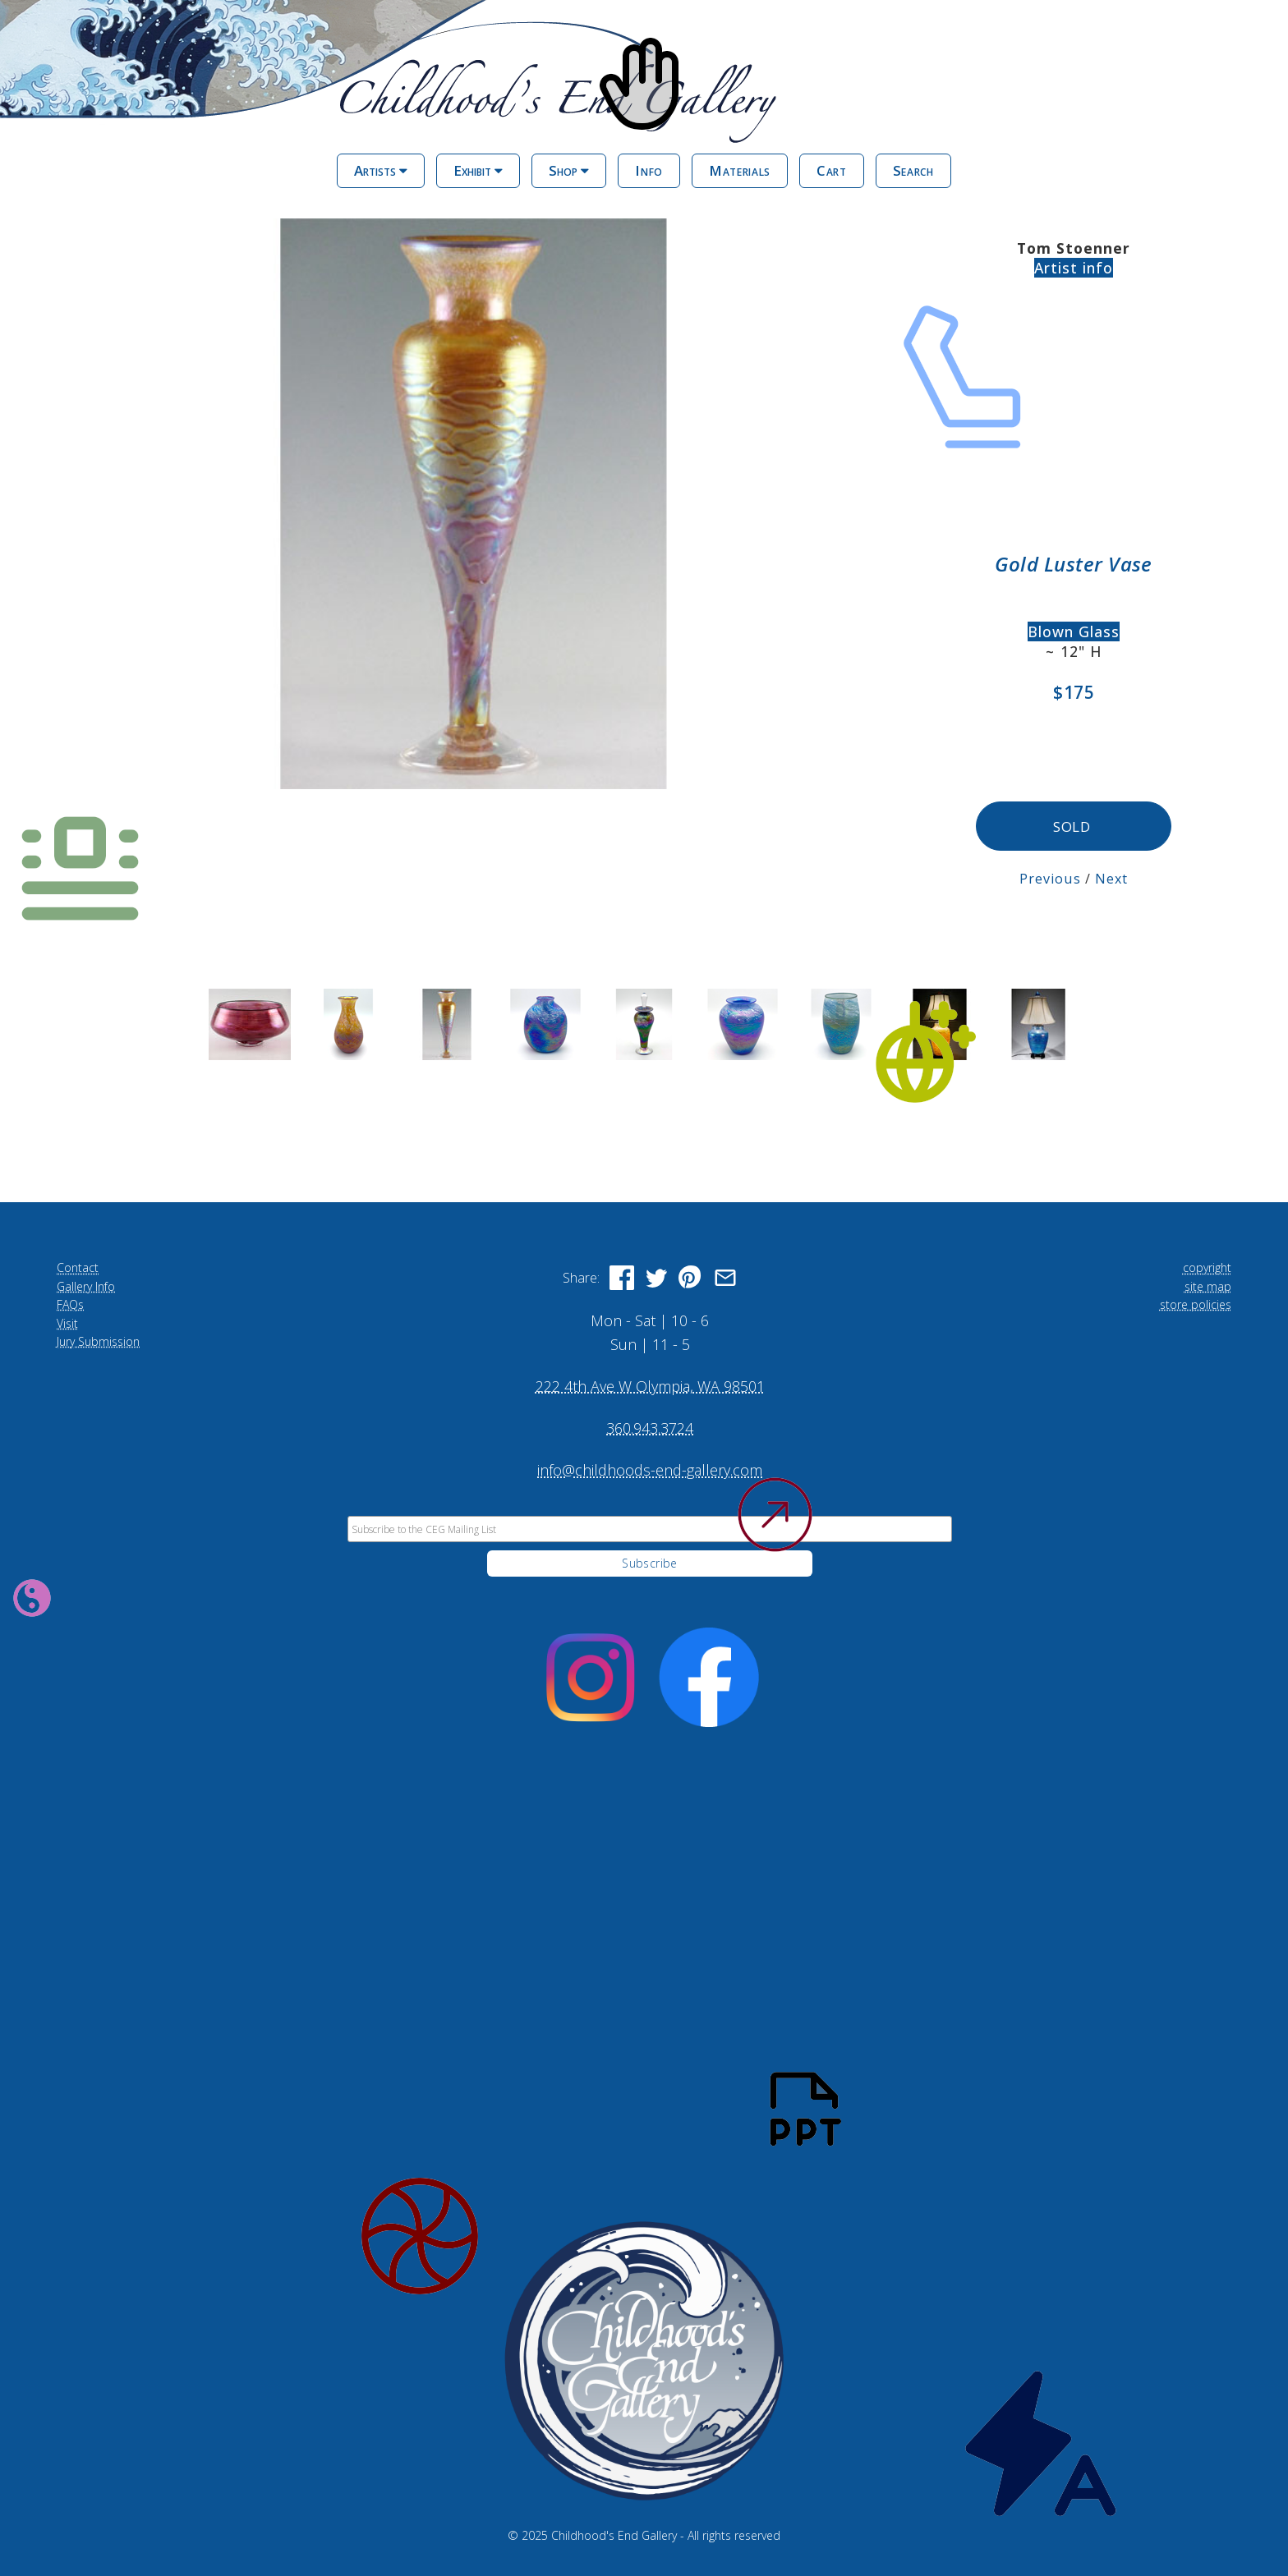 This screenshot has width=1288, height=2576. I want to click on access party or celebration mode, so click(922, 1054).